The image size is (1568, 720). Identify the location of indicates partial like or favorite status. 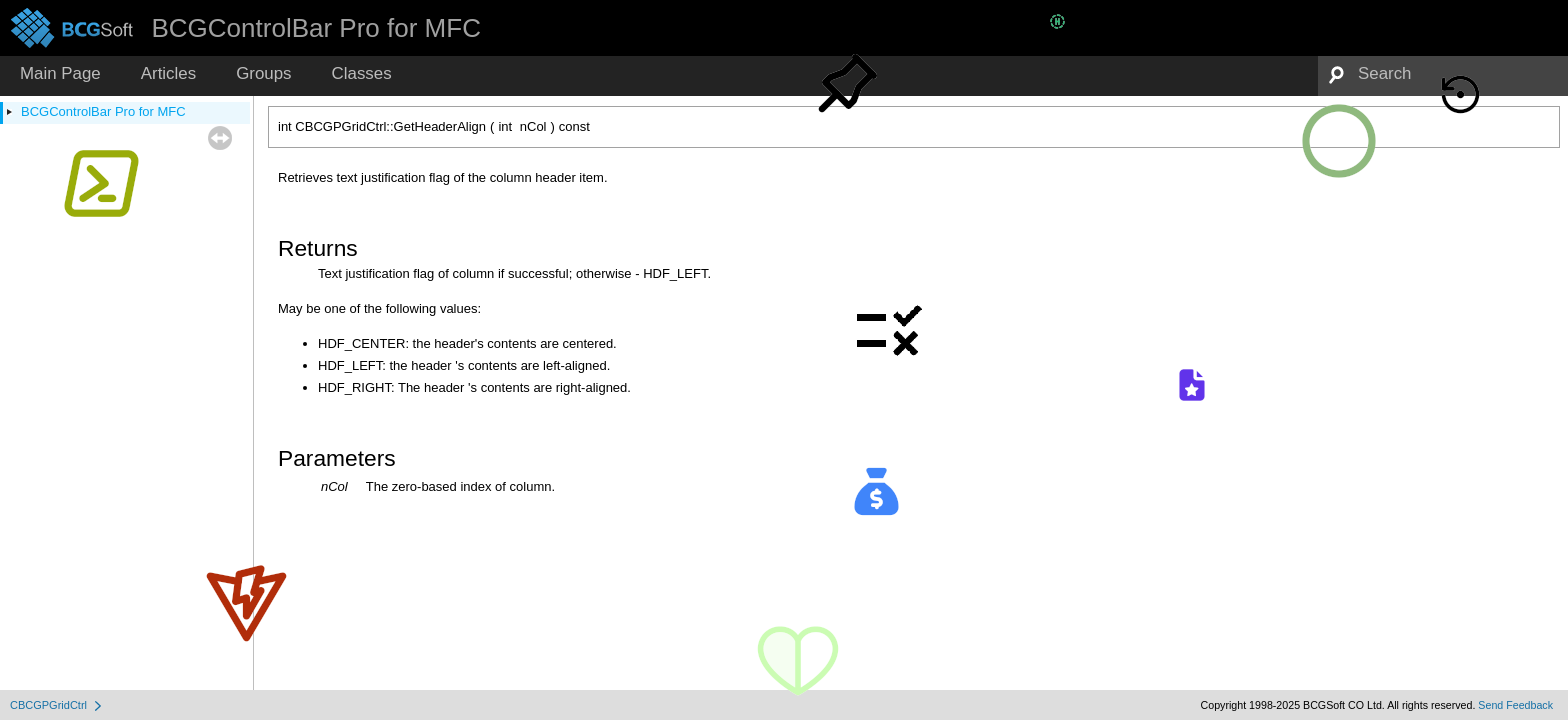
(798, 658).